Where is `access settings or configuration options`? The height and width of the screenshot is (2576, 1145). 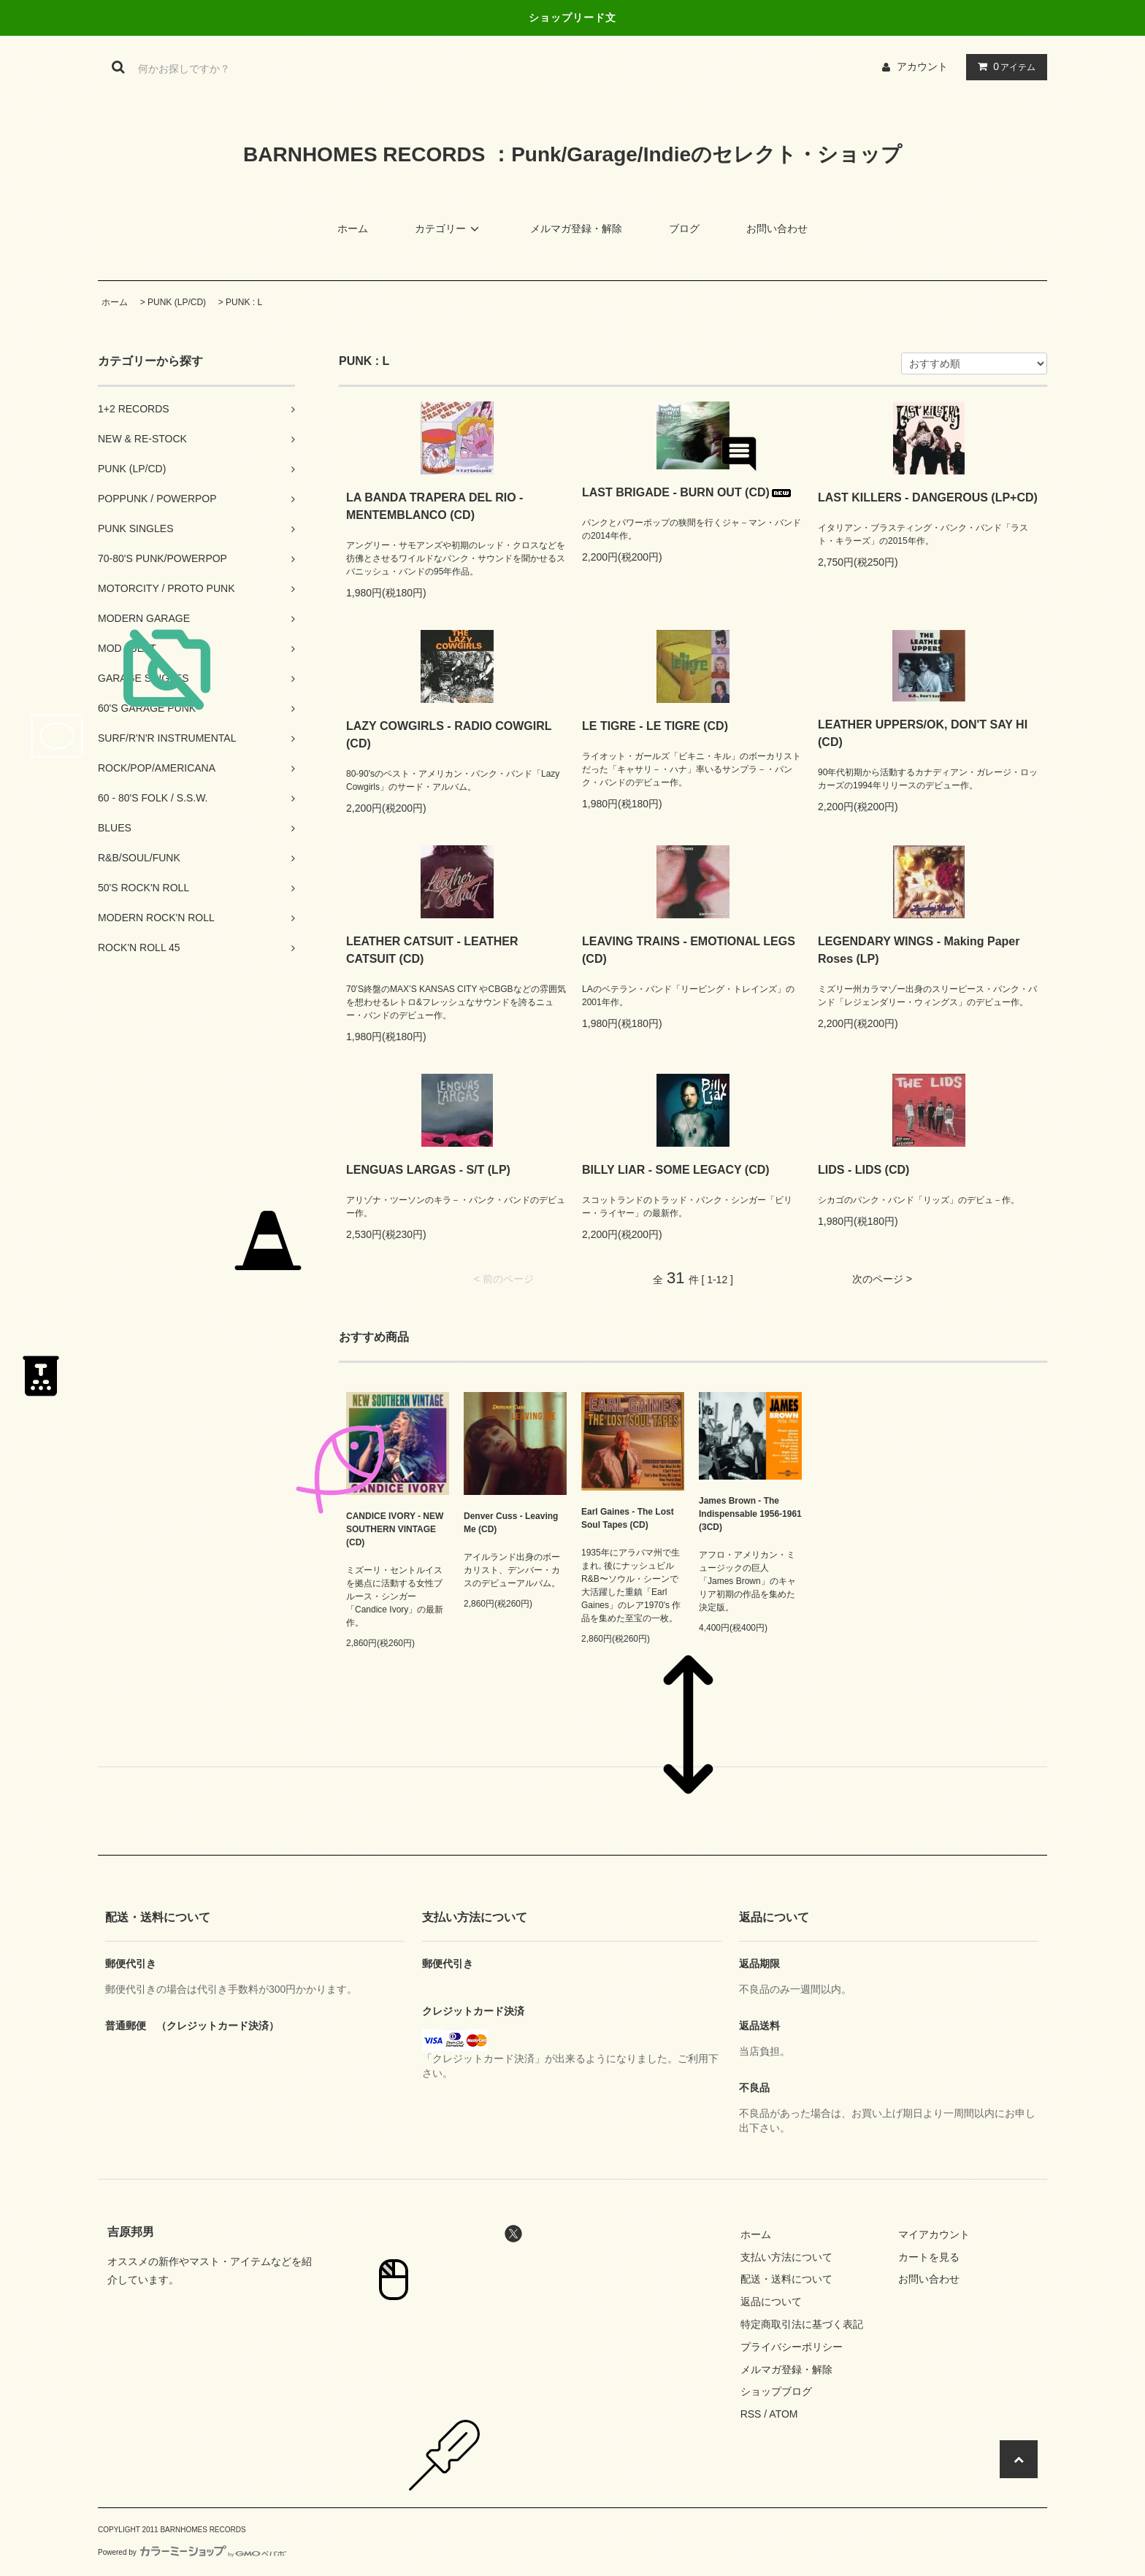 access settings or configuration options is located at coordinates (444, 2455).